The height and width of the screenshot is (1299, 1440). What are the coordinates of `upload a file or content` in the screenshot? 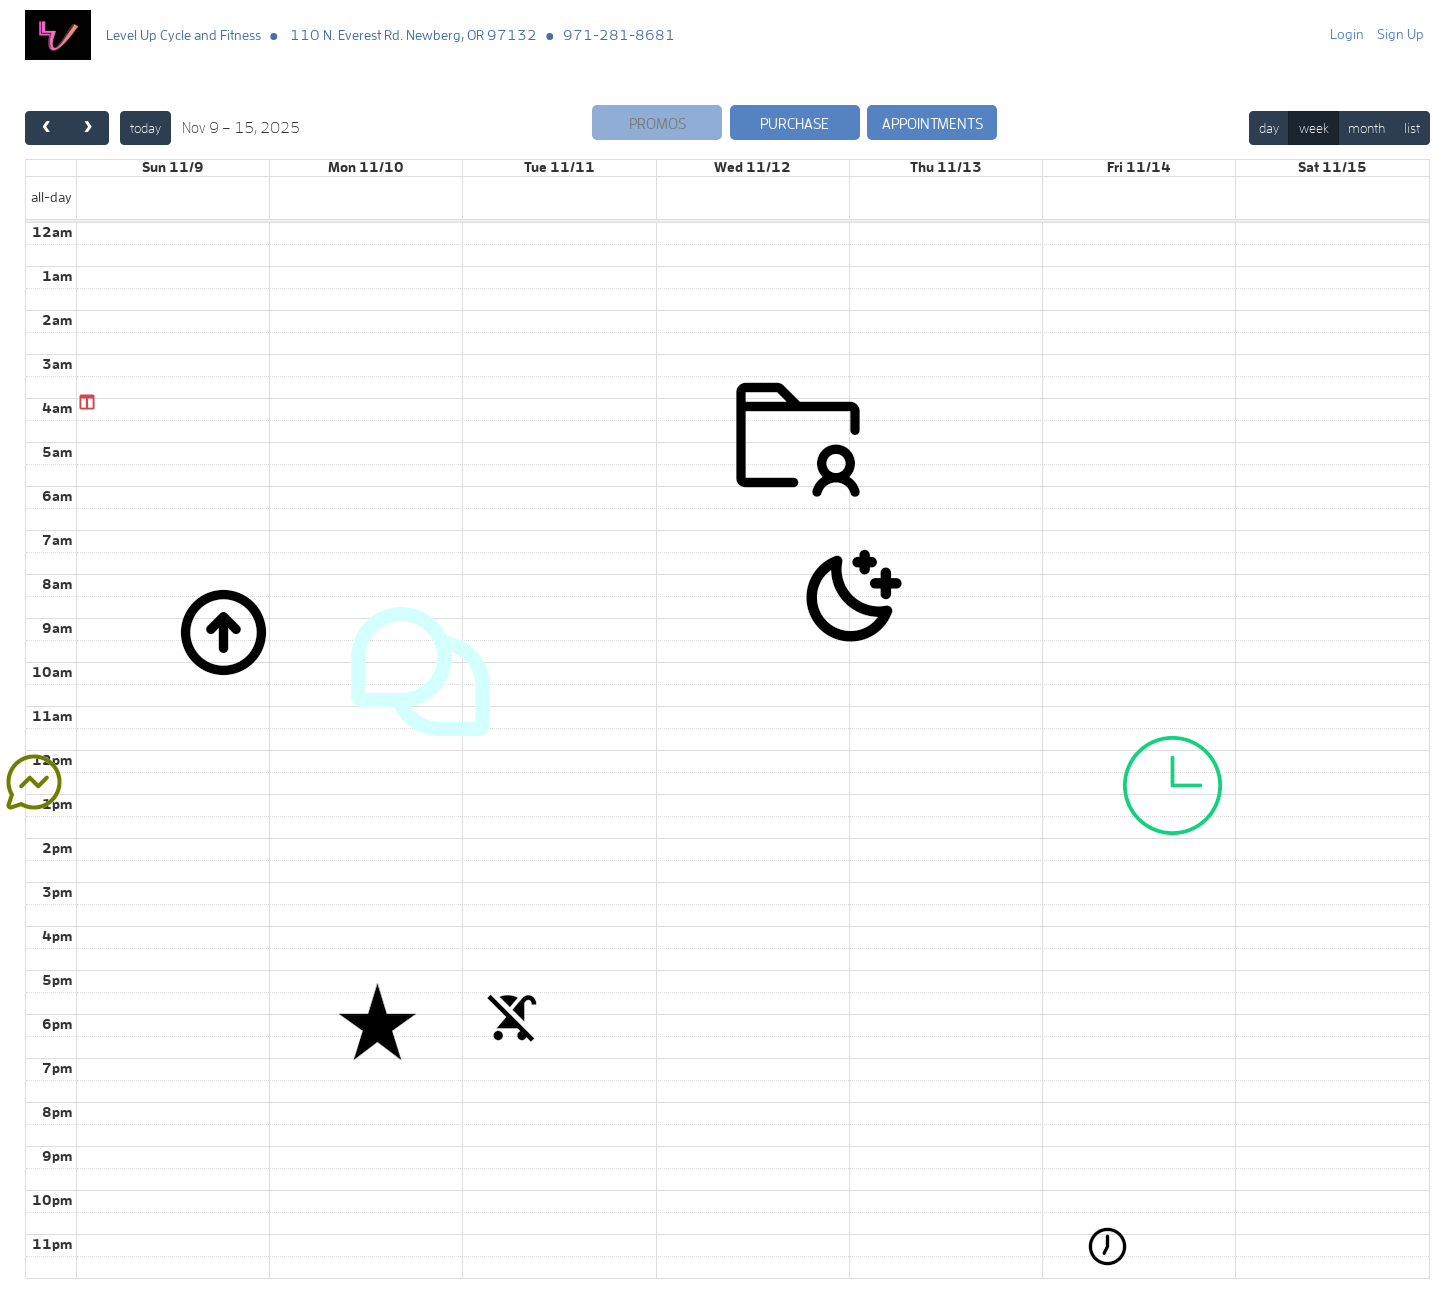 It's located at (223, 632).